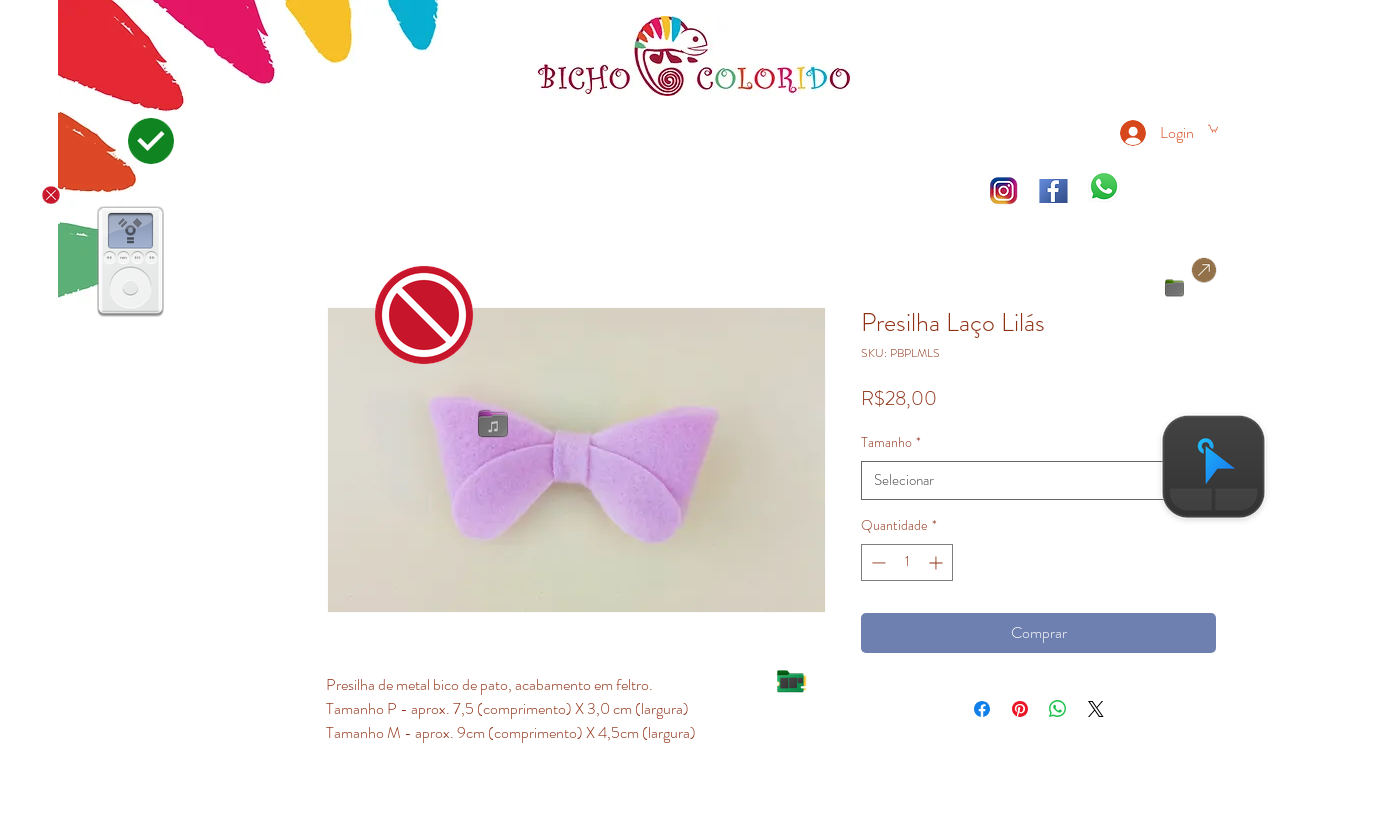 The height and width of the screenshot is (833, 1376). What do you see at coordinates (151, 141) in the screenshot?
I see `confirm or apply changes in a dialog` at bounding box center [151, 141].